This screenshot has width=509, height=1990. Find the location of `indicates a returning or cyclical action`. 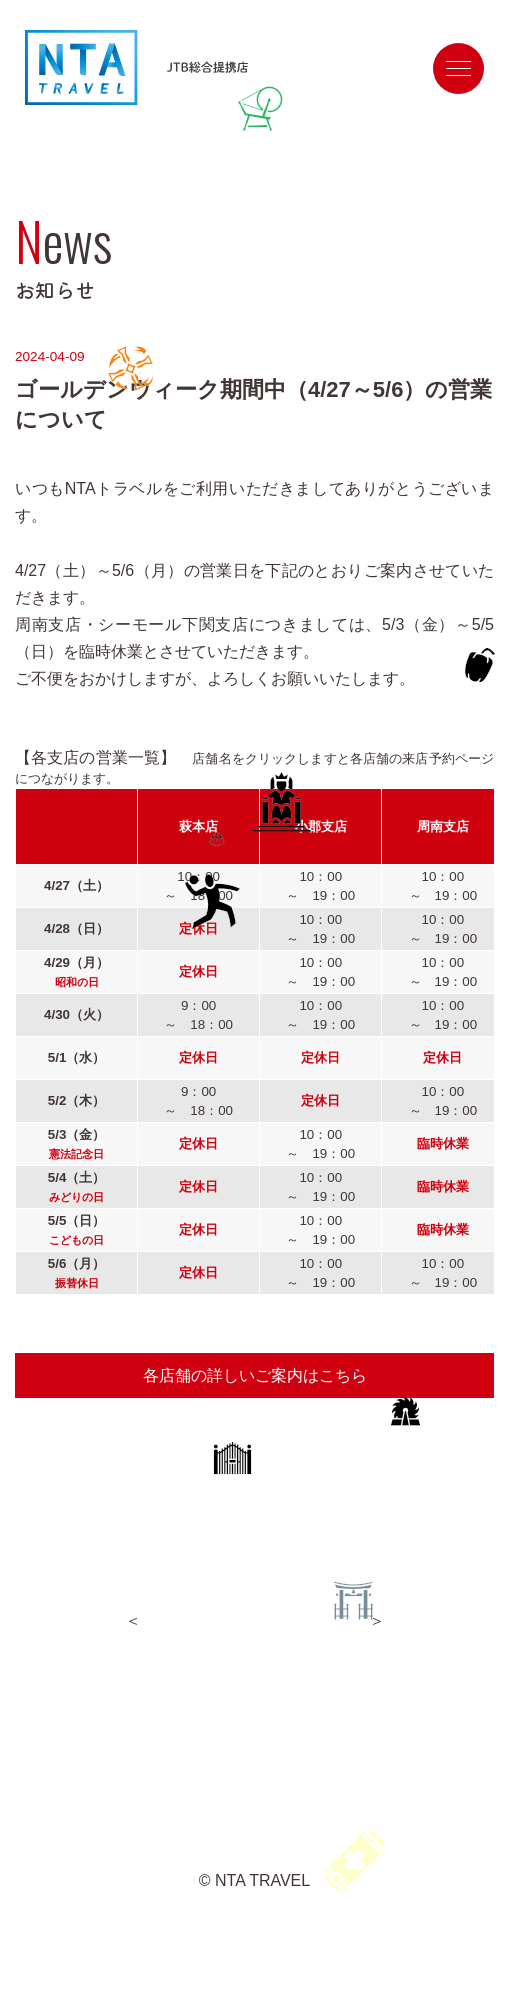

indicates a returning or cyclical action is located at coordinates (130, 368).